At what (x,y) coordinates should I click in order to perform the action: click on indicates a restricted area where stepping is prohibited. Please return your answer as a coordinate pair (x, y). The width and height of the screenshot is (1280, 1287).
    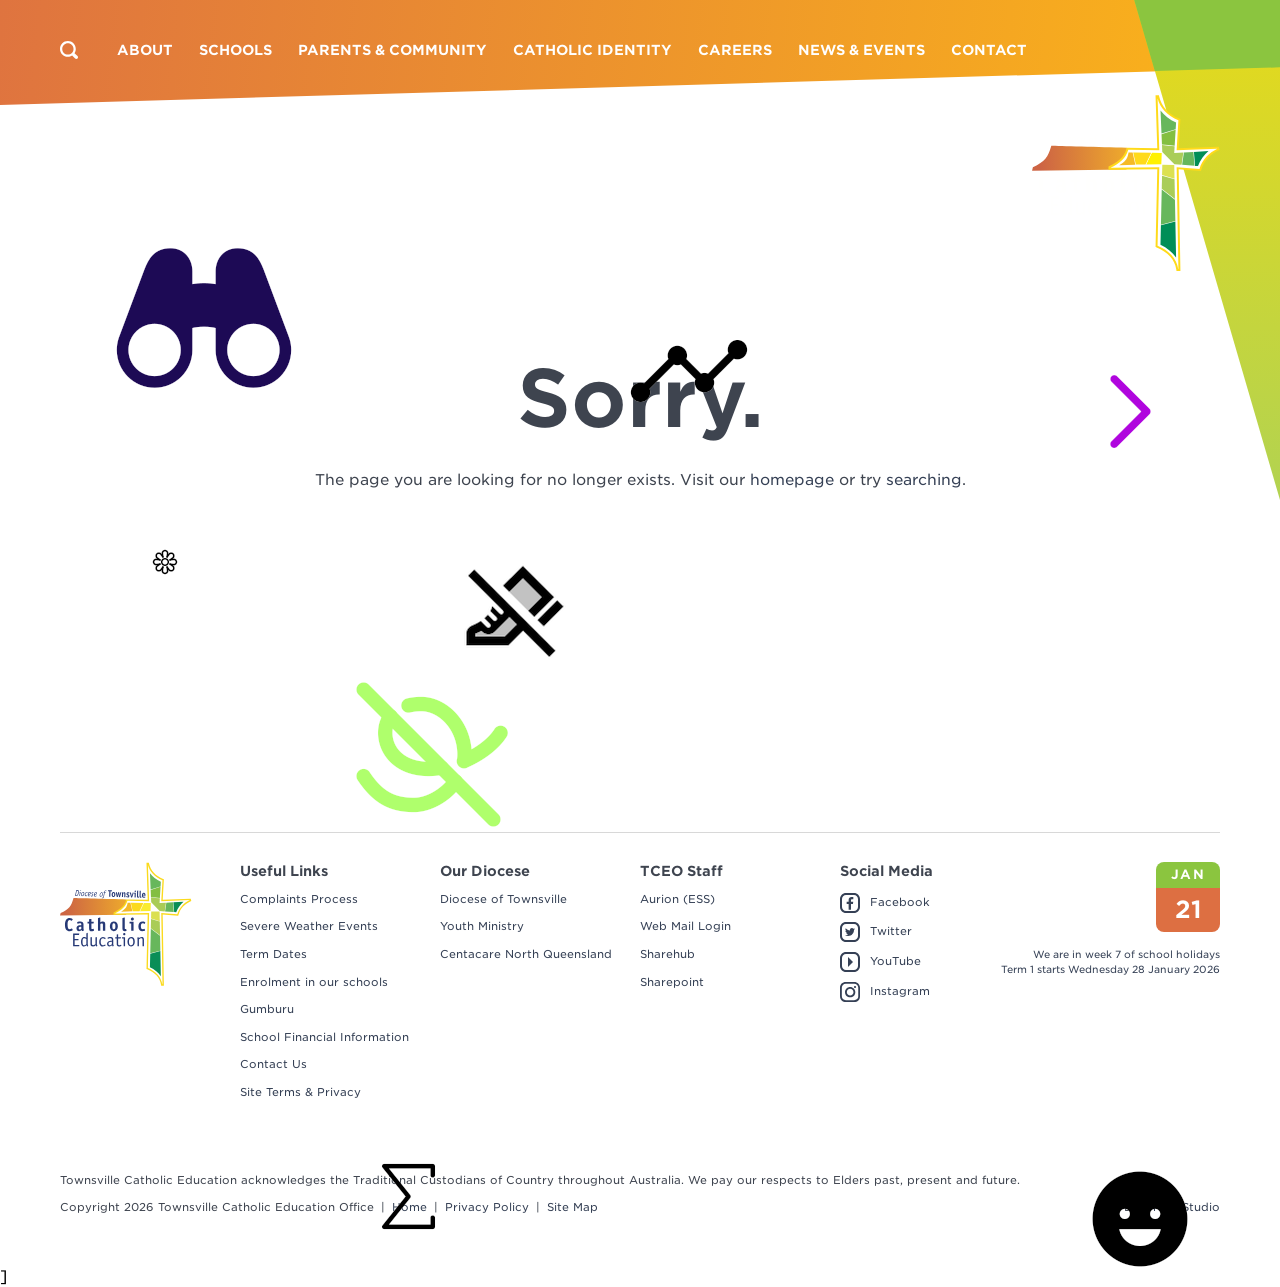
    Looking at the image, I should click on (515, 610).